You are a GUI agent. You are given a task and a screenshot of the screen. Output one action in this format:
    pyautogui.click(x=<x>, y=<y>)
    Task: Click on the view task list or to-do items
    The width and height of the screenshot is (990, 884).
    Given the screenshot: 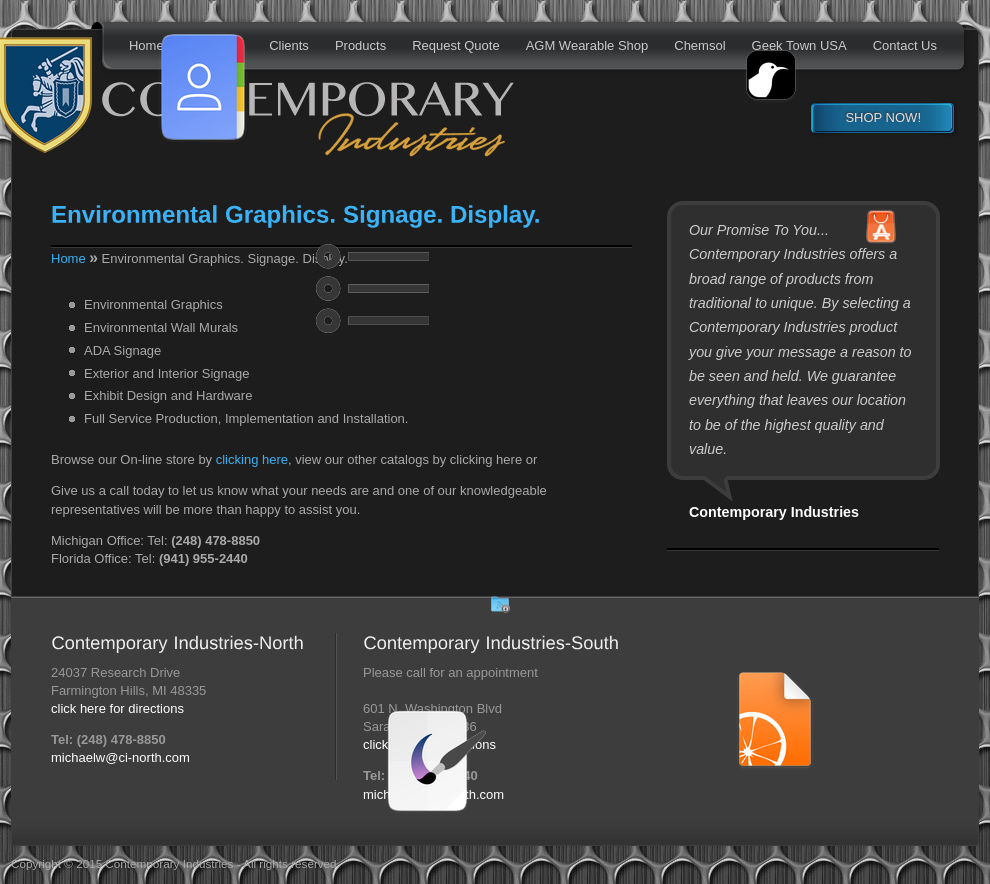 What is the action you would take?
    pyautogui.click(x=372, y=284)
    